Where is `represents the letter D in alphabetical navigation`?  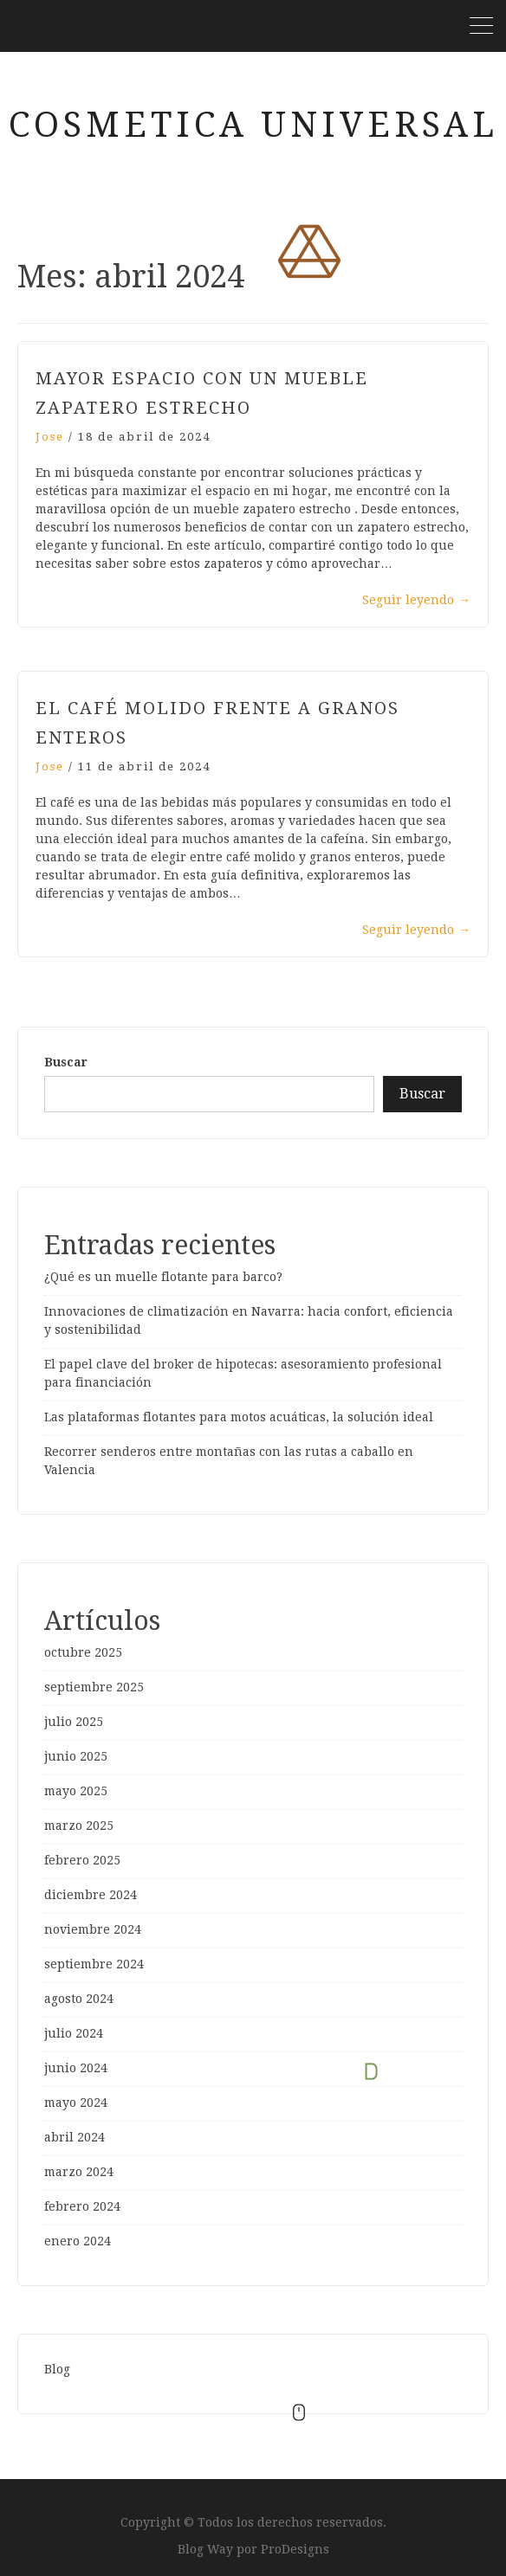
represents the letter D in alphabetical navigation is located at coordinates (371, 2071).